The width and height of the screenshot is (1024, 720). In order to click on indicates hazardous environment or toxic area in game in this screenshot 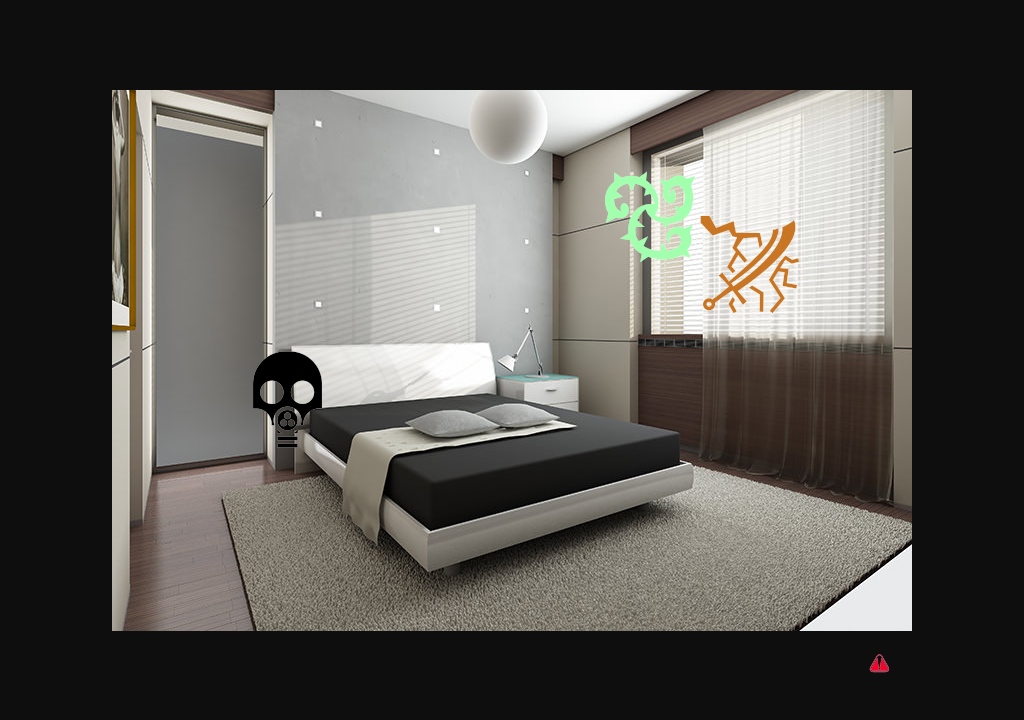, I will do `click(287, 399)`.